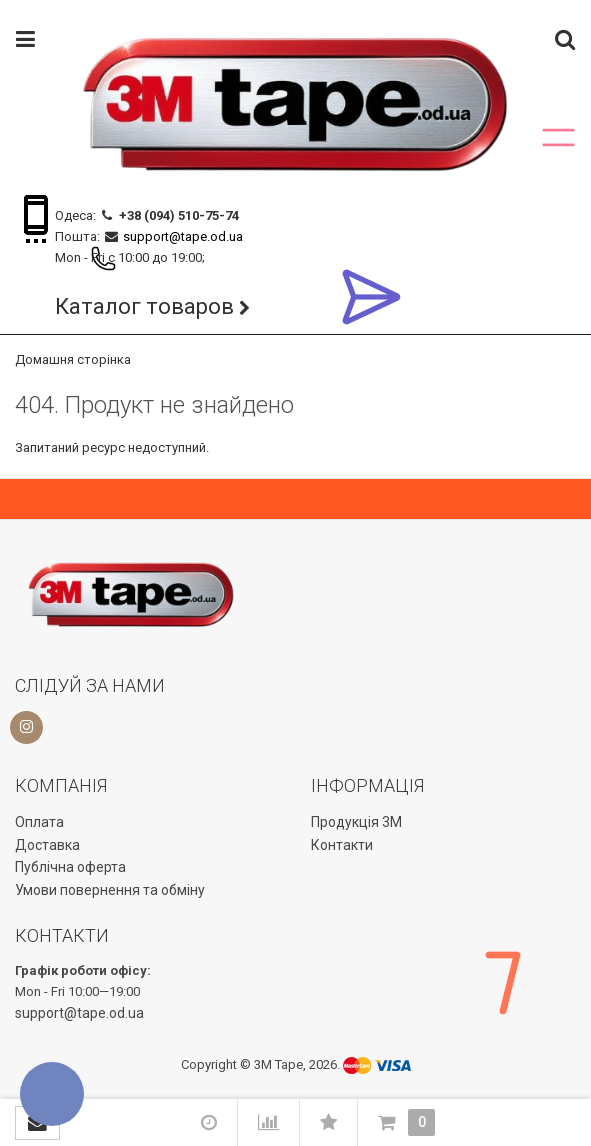 The width and height of the screenshot is (591, 1146). I want to click on make a phone call, so click(103, 258).